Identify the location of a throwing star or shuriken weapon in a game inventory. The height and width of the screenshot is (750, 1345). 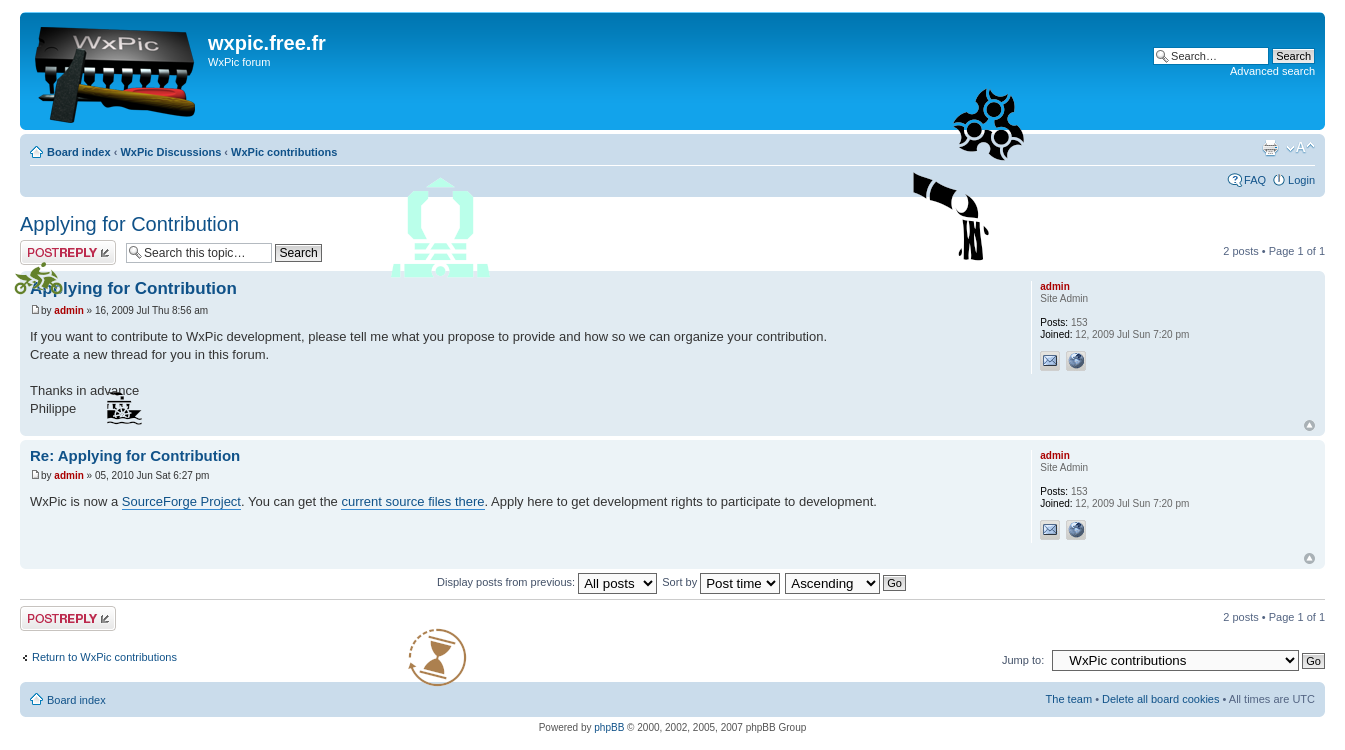
(988, 124).